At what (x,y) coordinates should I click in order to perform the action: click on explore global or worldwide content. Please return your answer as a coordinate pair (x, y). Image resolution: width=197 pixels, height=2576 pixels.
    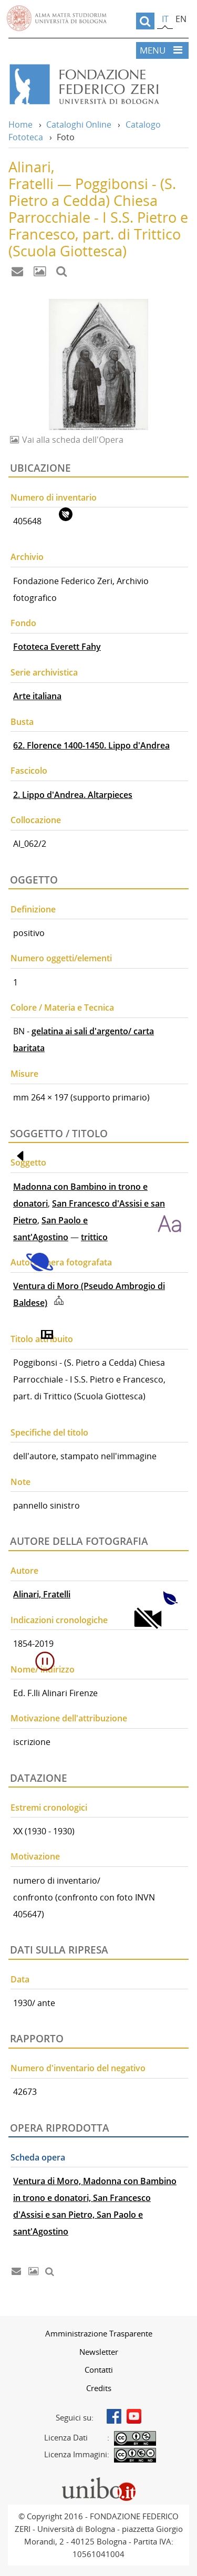
    Looking at the image, I should click on (39, 1262).